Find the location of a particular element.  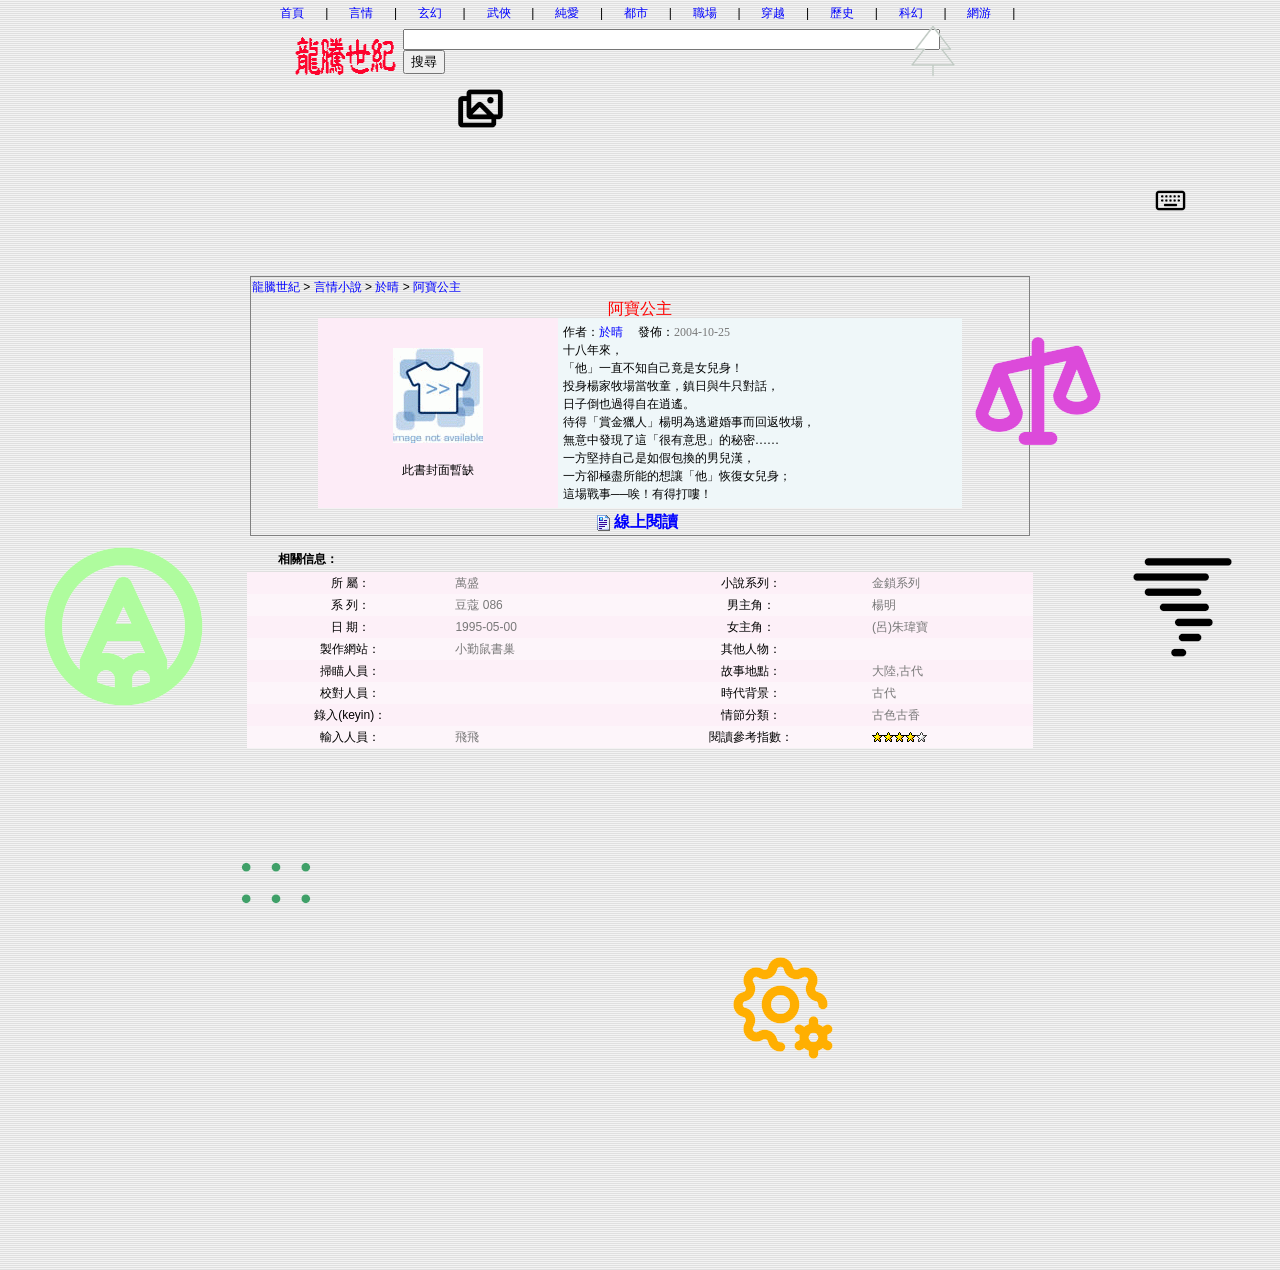

drag to reorder items is located at coordinates (276, 883).